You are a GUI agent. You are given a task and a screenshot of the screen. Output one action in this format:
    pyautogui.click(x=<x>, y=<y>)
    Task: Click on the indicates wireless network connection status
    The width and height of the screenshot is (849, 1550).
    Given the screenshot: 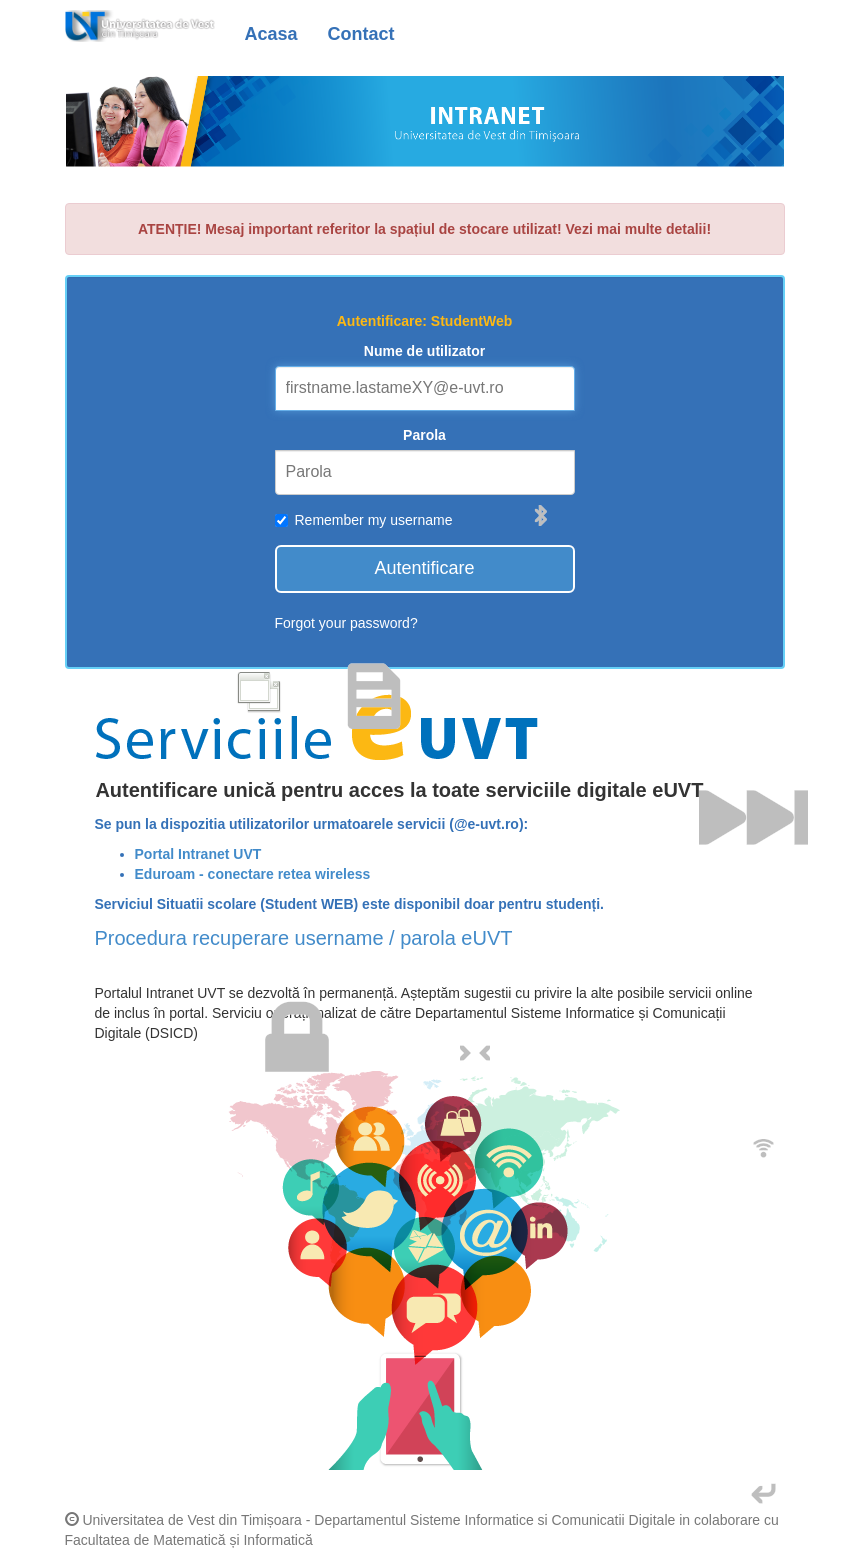 What is the action you would take?
    pyautogui.click(x=763, y=1147)
    